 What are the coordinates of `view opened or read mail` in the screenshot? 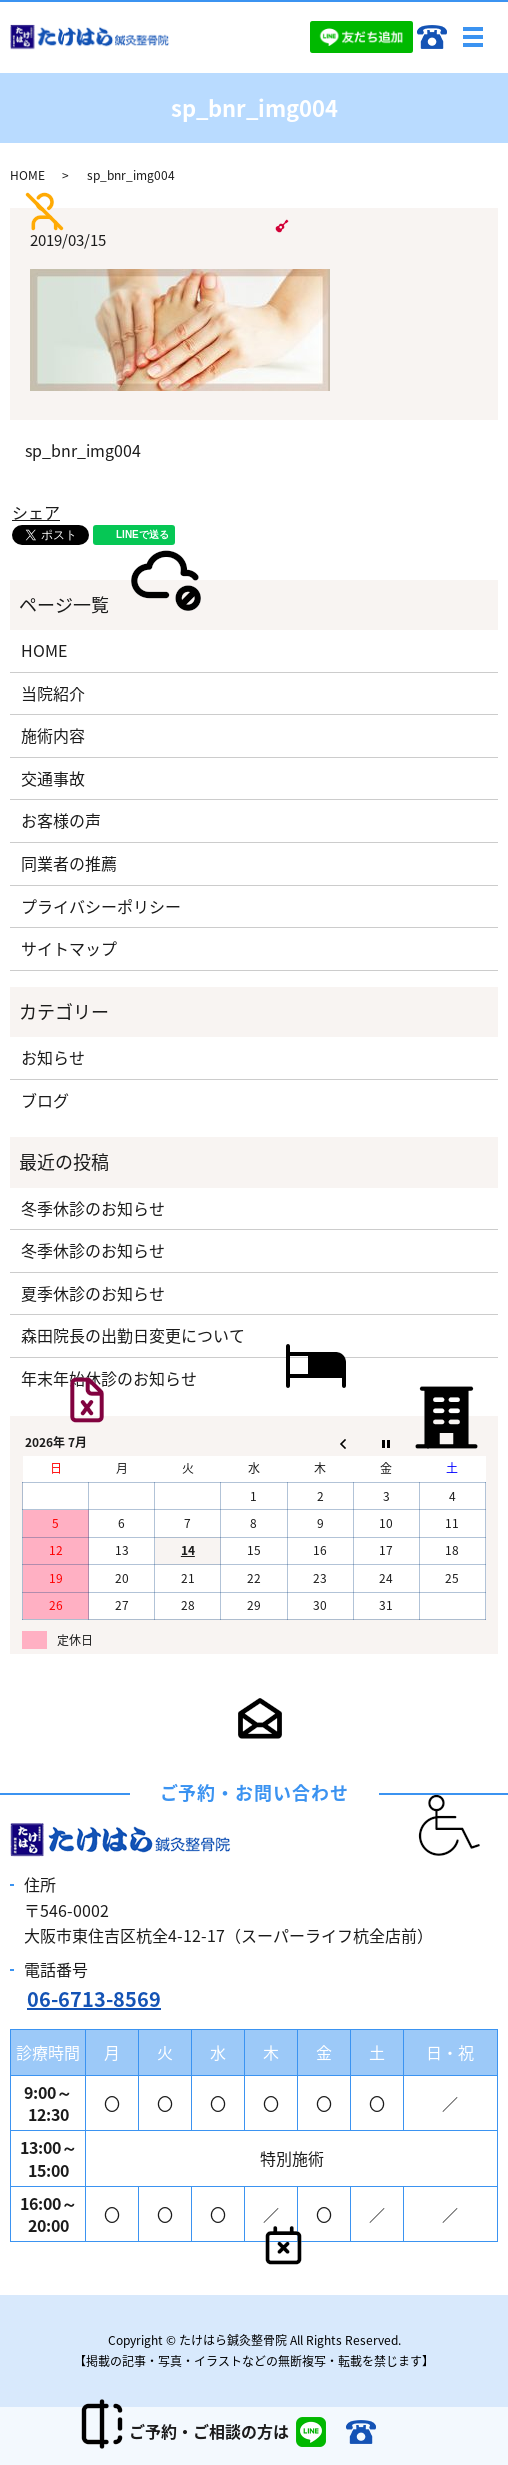 It's located at (260, 1720).